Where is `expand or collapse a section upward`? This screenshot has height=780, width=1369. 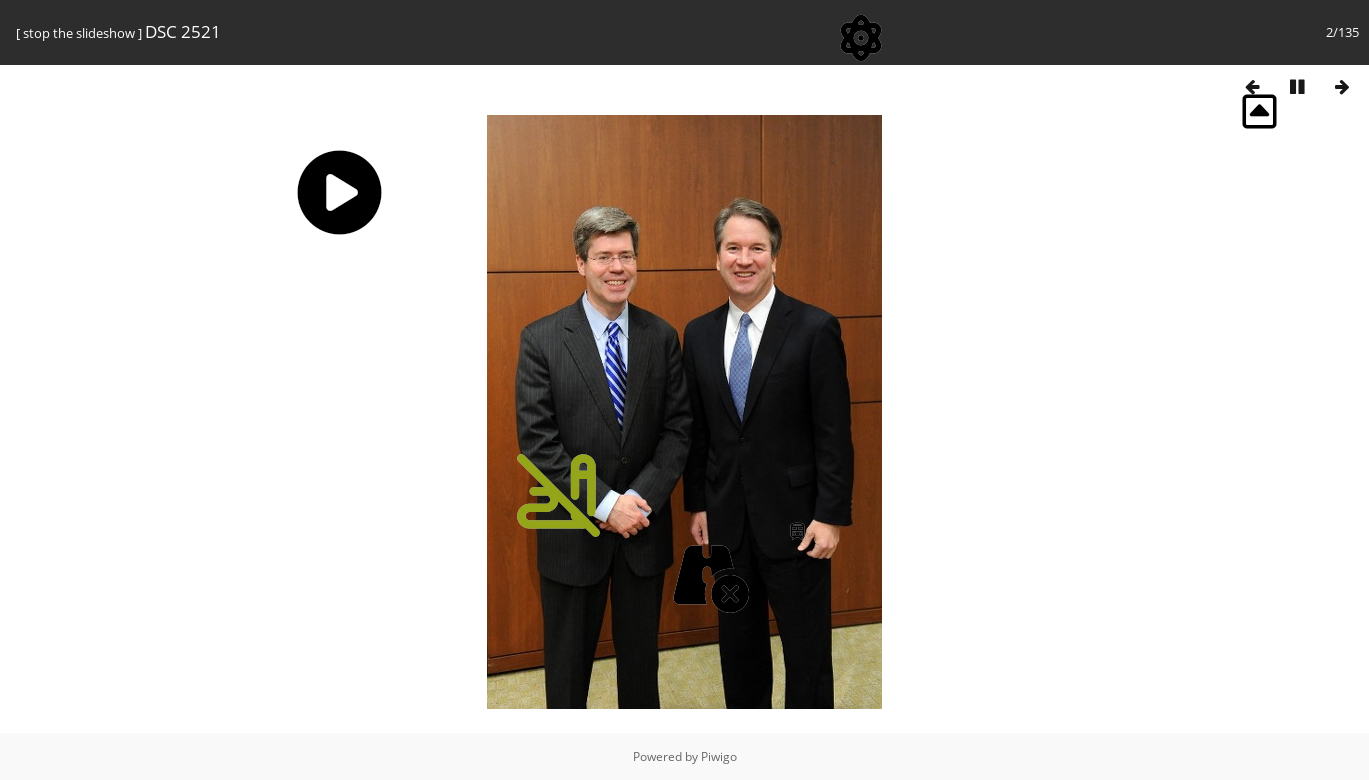 expand or collapse a section upward is located at coordinates (1259, 111).